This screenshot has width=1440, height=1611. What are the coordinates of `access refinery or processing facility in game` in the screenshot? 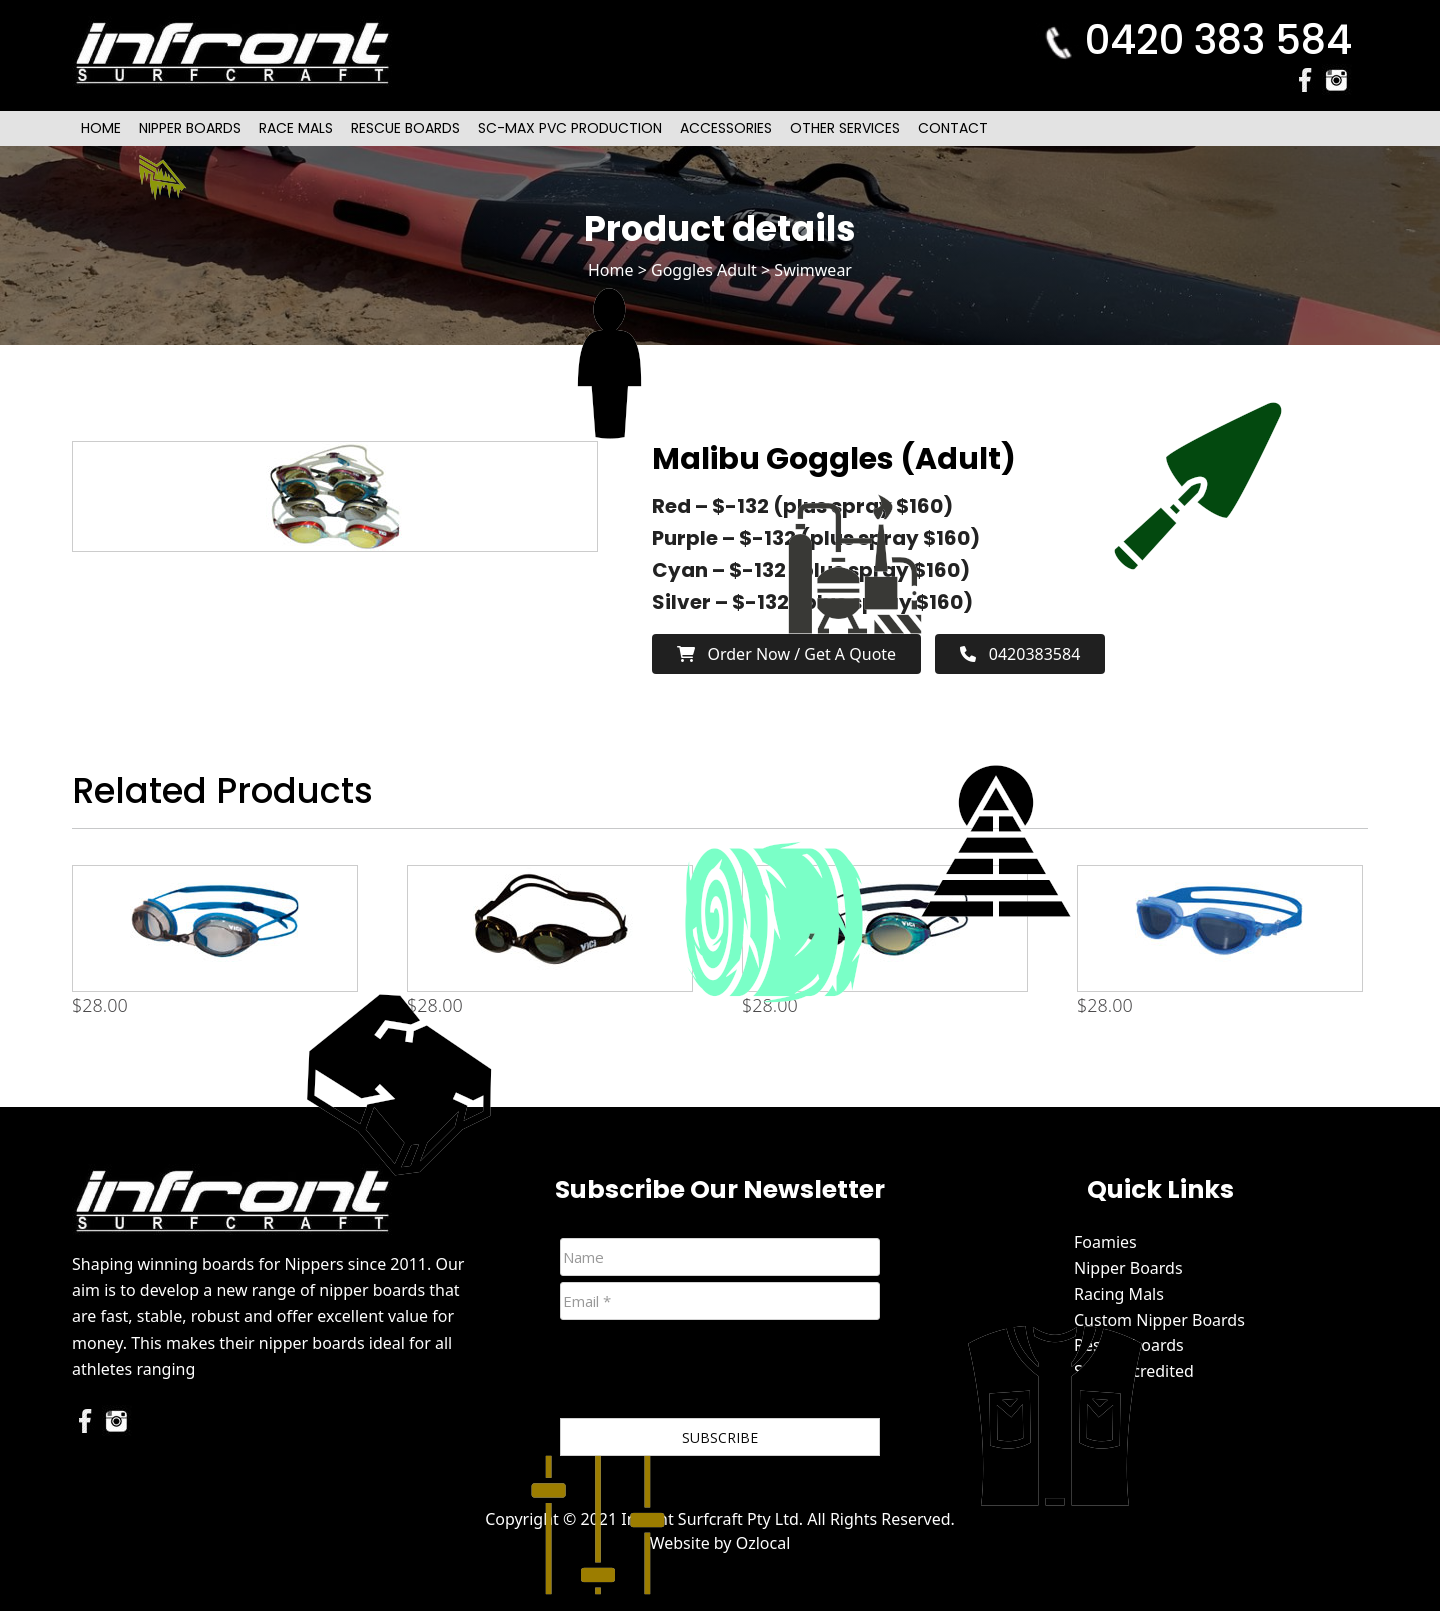 It's located at (855, 564).